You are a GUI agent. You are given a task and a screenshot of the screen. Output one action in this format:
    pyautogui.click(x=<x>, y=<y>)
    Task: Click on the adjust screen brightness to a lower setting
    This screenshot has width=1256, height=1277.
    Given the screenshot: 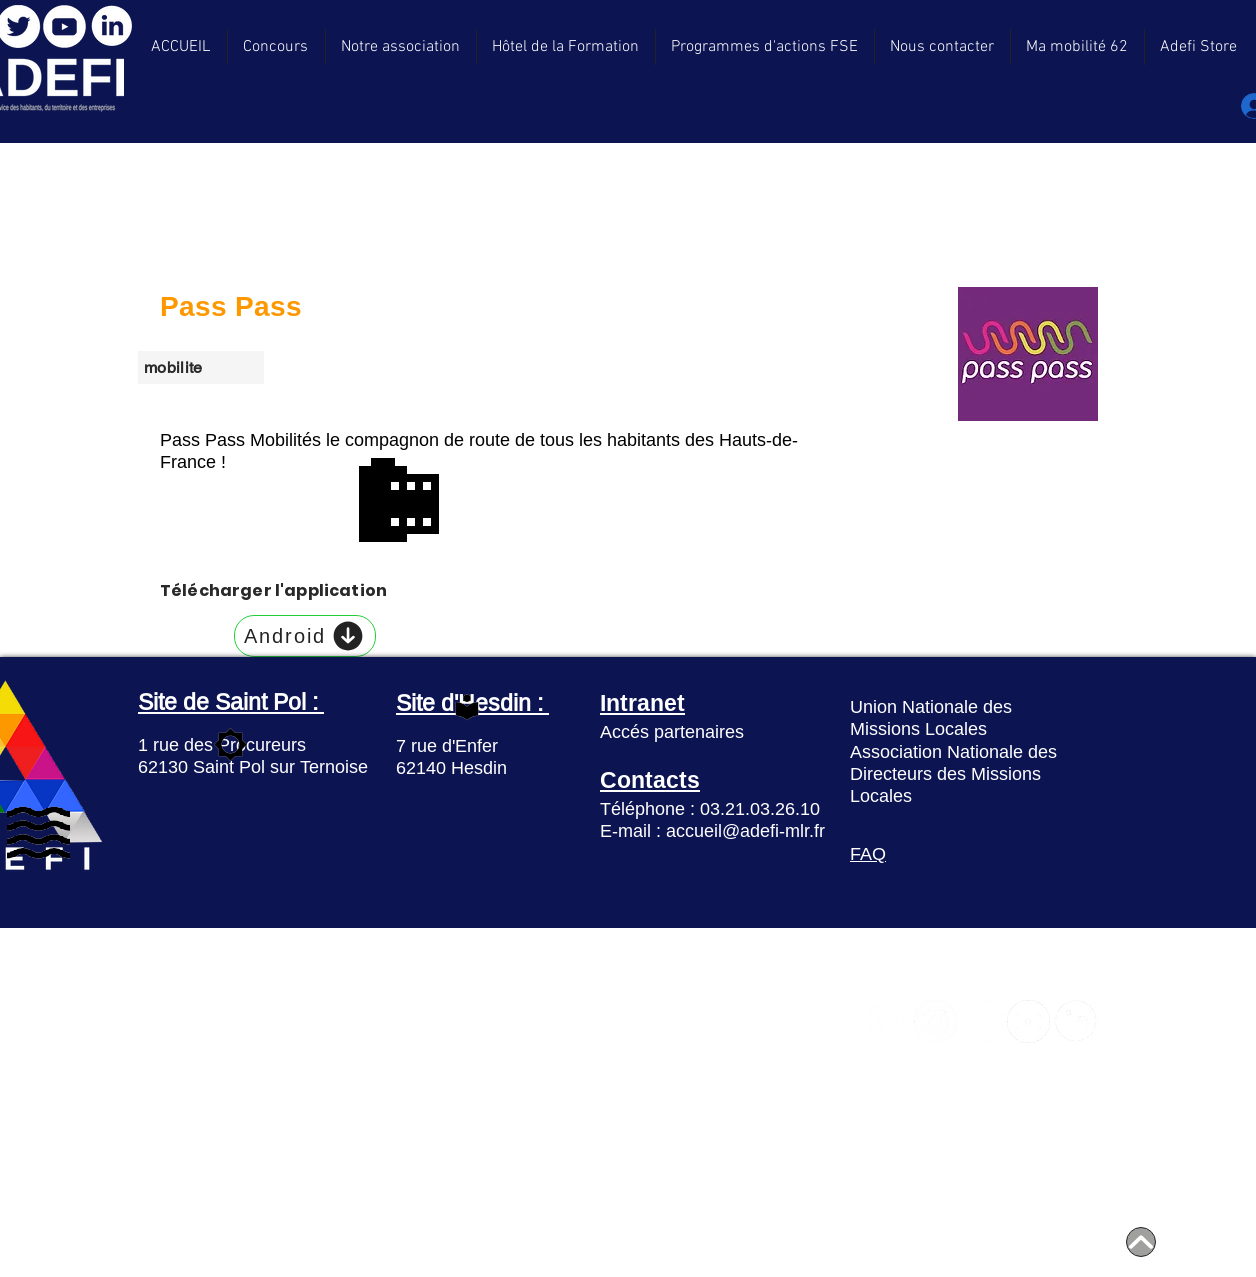 What is the action you would take?
    pyautogui.click(x=230, y=744)
    